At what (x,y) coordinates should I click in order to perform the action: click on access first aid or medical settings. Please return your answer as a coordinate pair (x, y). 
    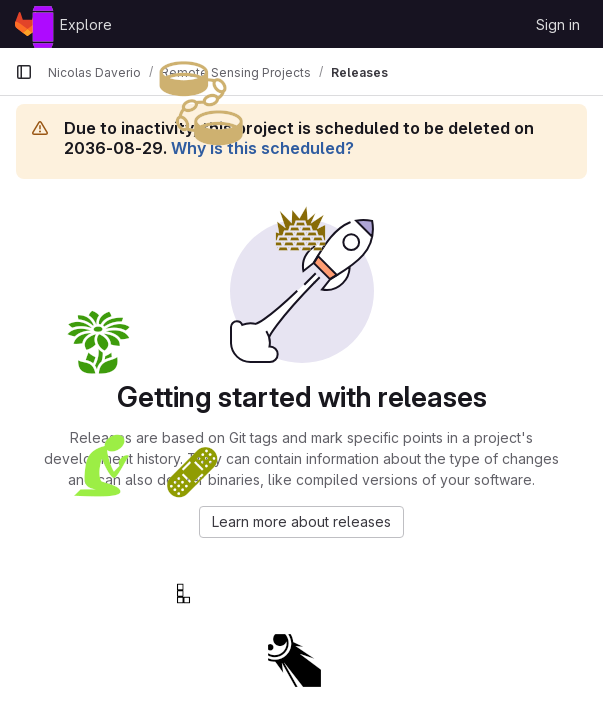
    Looking at the image, I should click on (192, 472).